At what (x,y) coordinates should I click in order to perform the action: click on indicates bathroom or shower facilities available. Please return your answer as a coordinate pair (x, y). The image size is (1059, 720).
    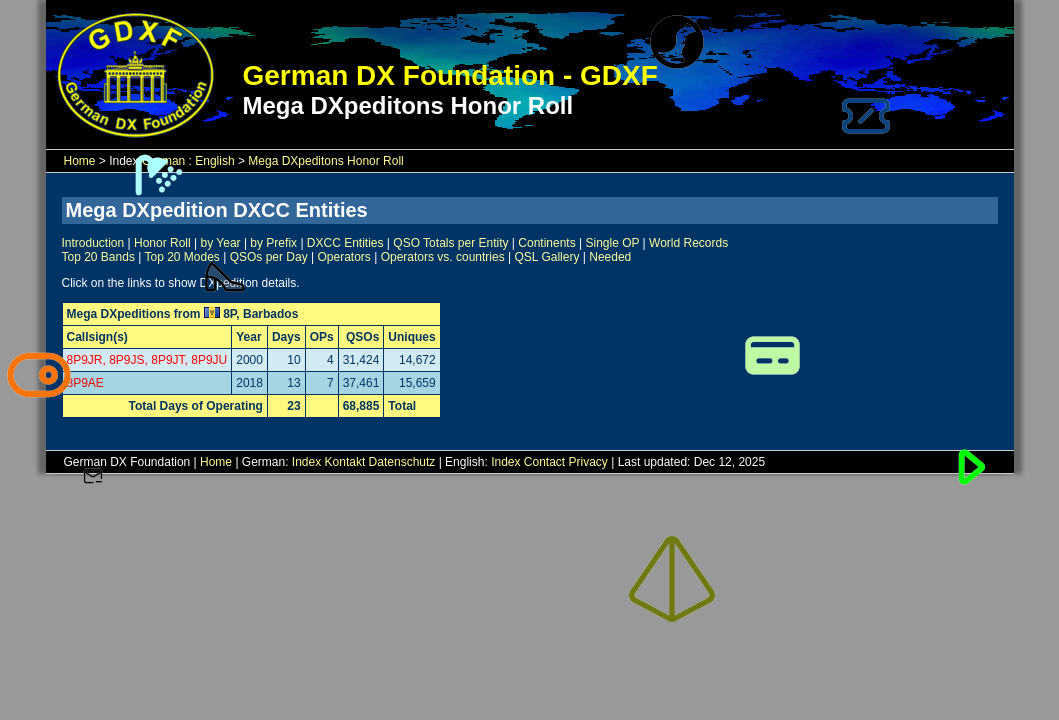
    Looking at the image, I should click on (159, 175).